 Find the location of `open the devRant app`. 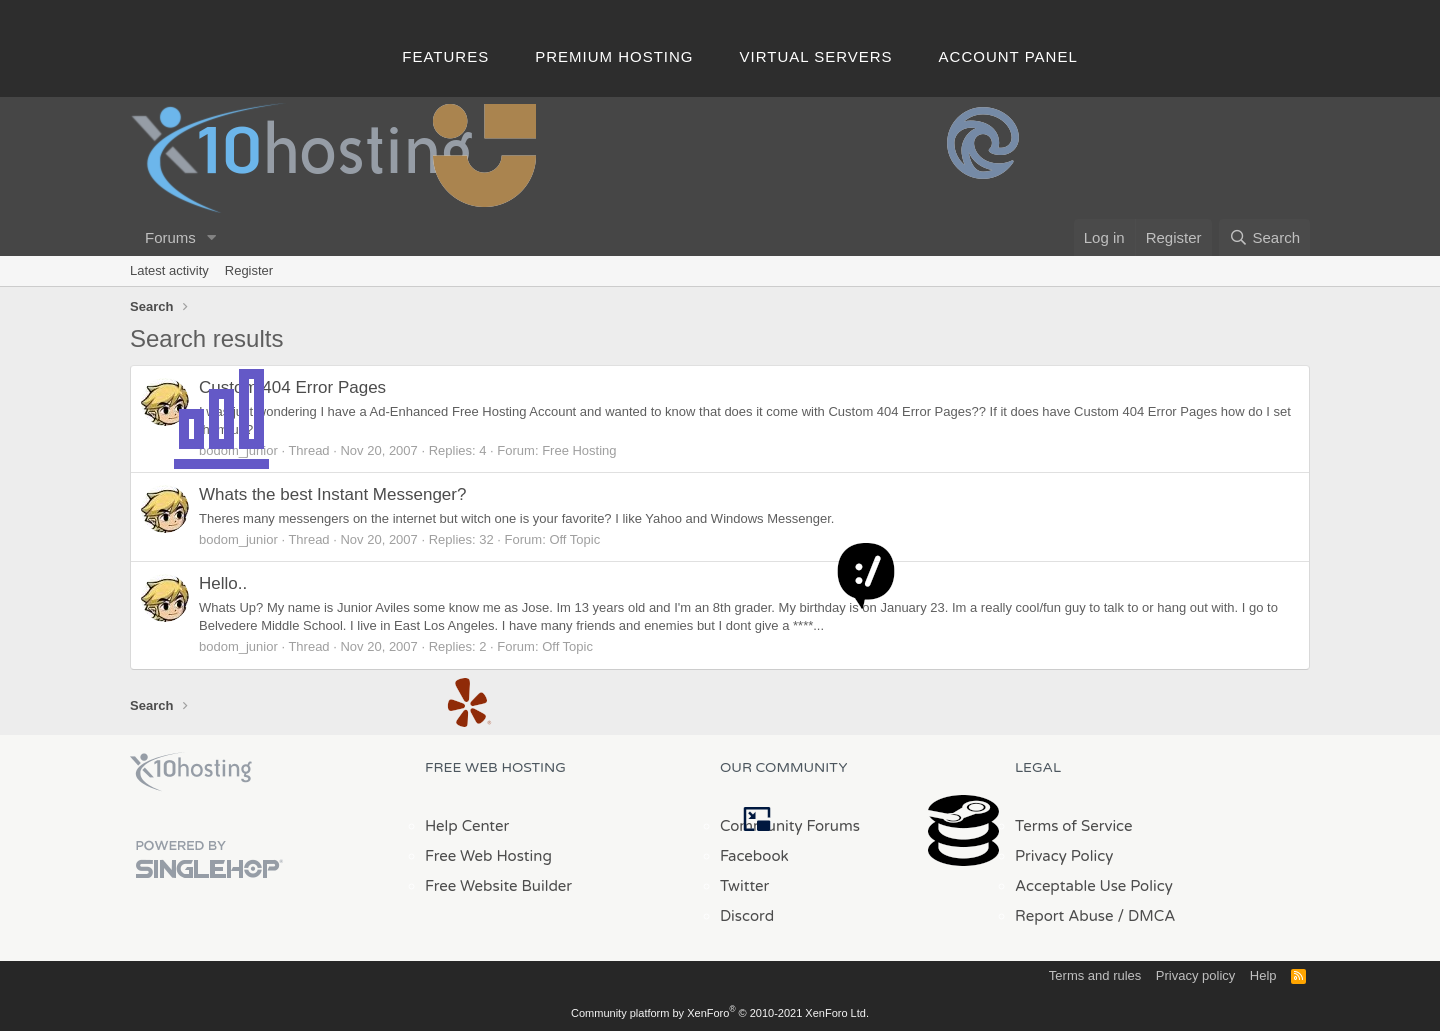

open the devRant app is located at coordinates (866, 576).